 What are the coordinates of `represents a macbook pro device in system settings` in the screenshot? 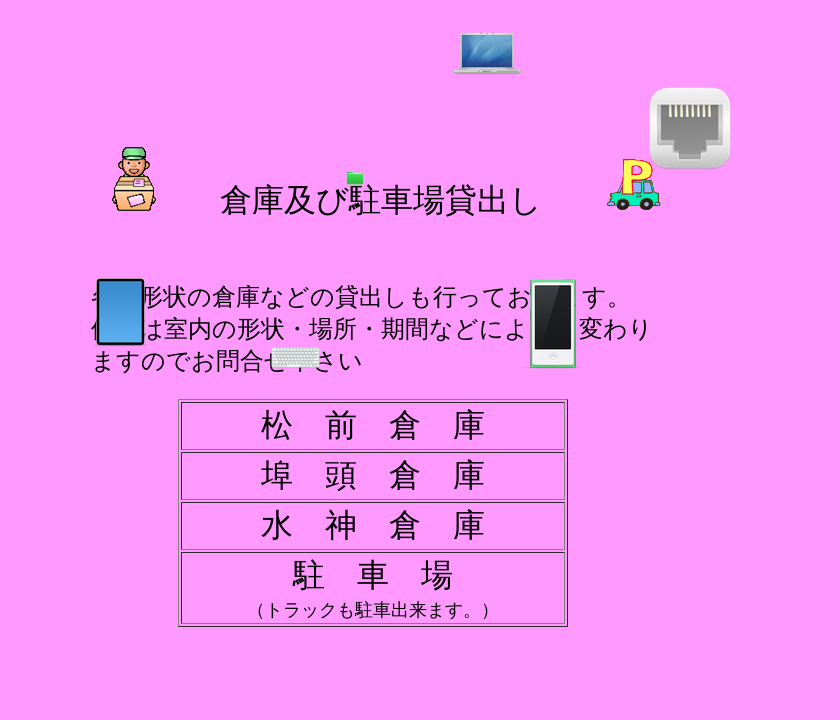 It's located at (487, 51).